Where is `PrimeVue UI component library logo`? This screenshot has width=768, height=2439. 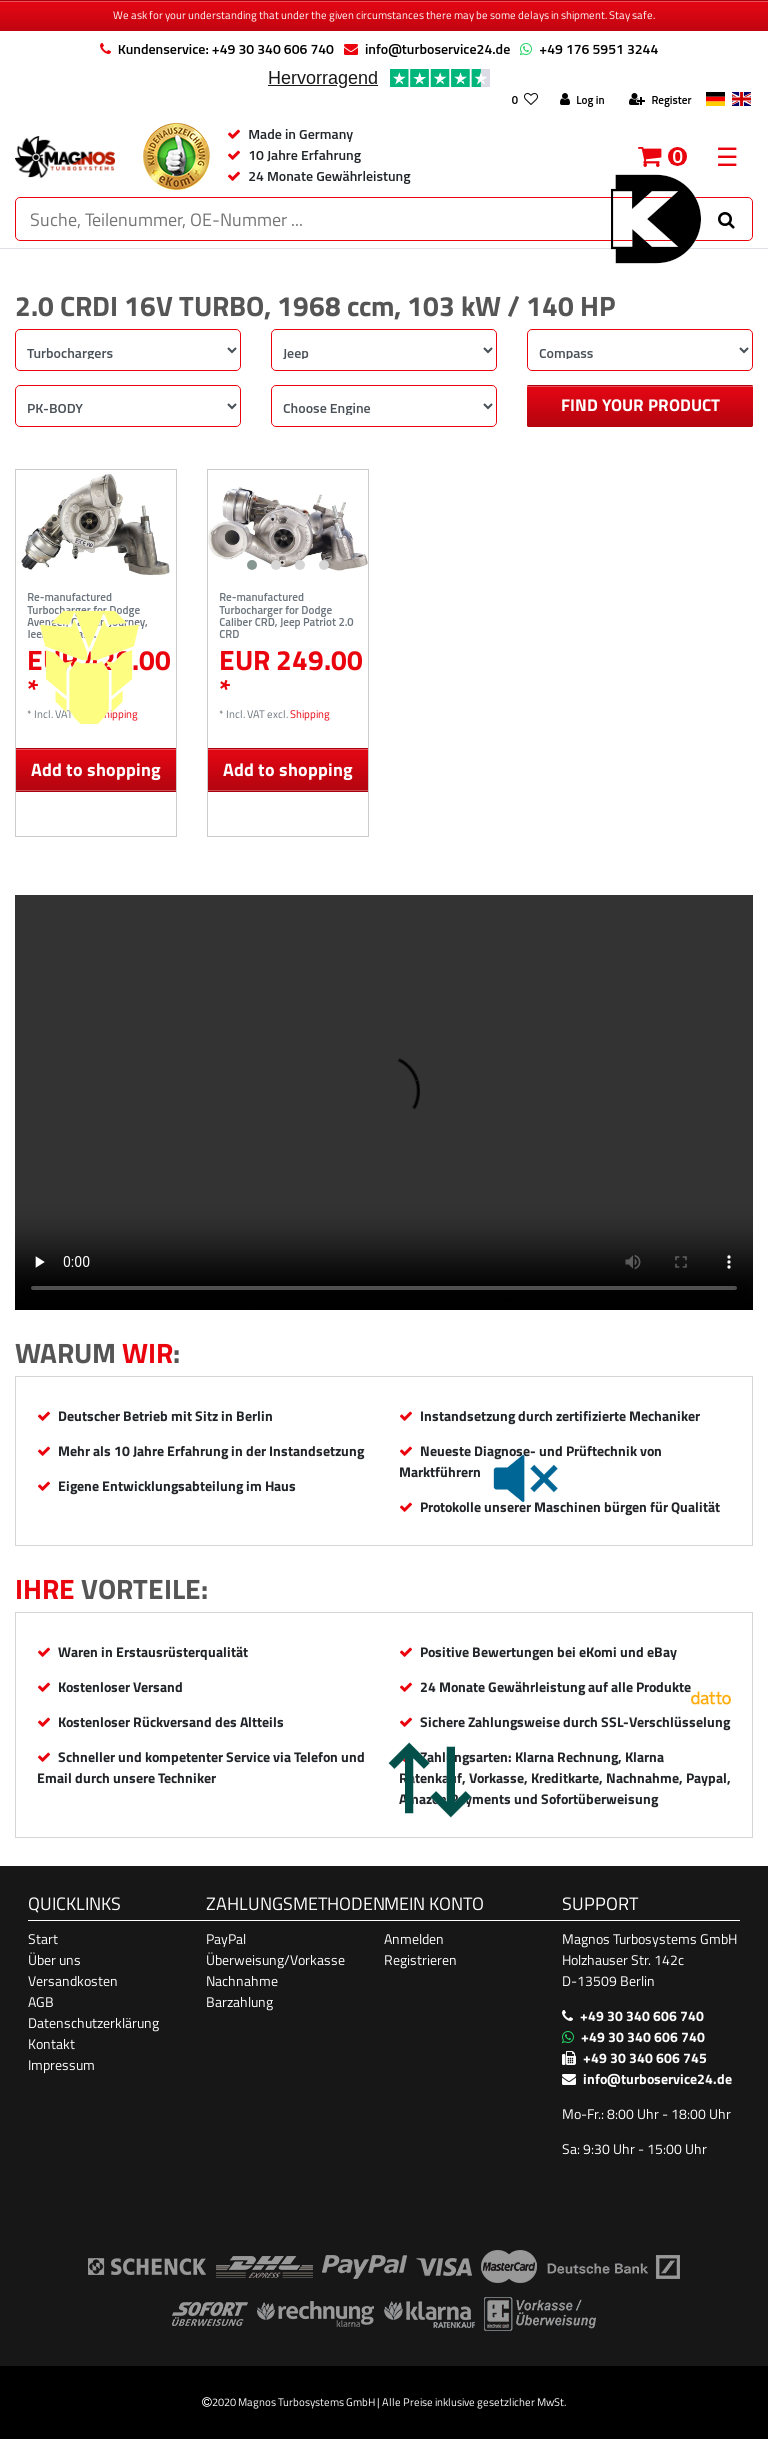 PrimeVue UI component library logo is located at coordinates (89, 667).